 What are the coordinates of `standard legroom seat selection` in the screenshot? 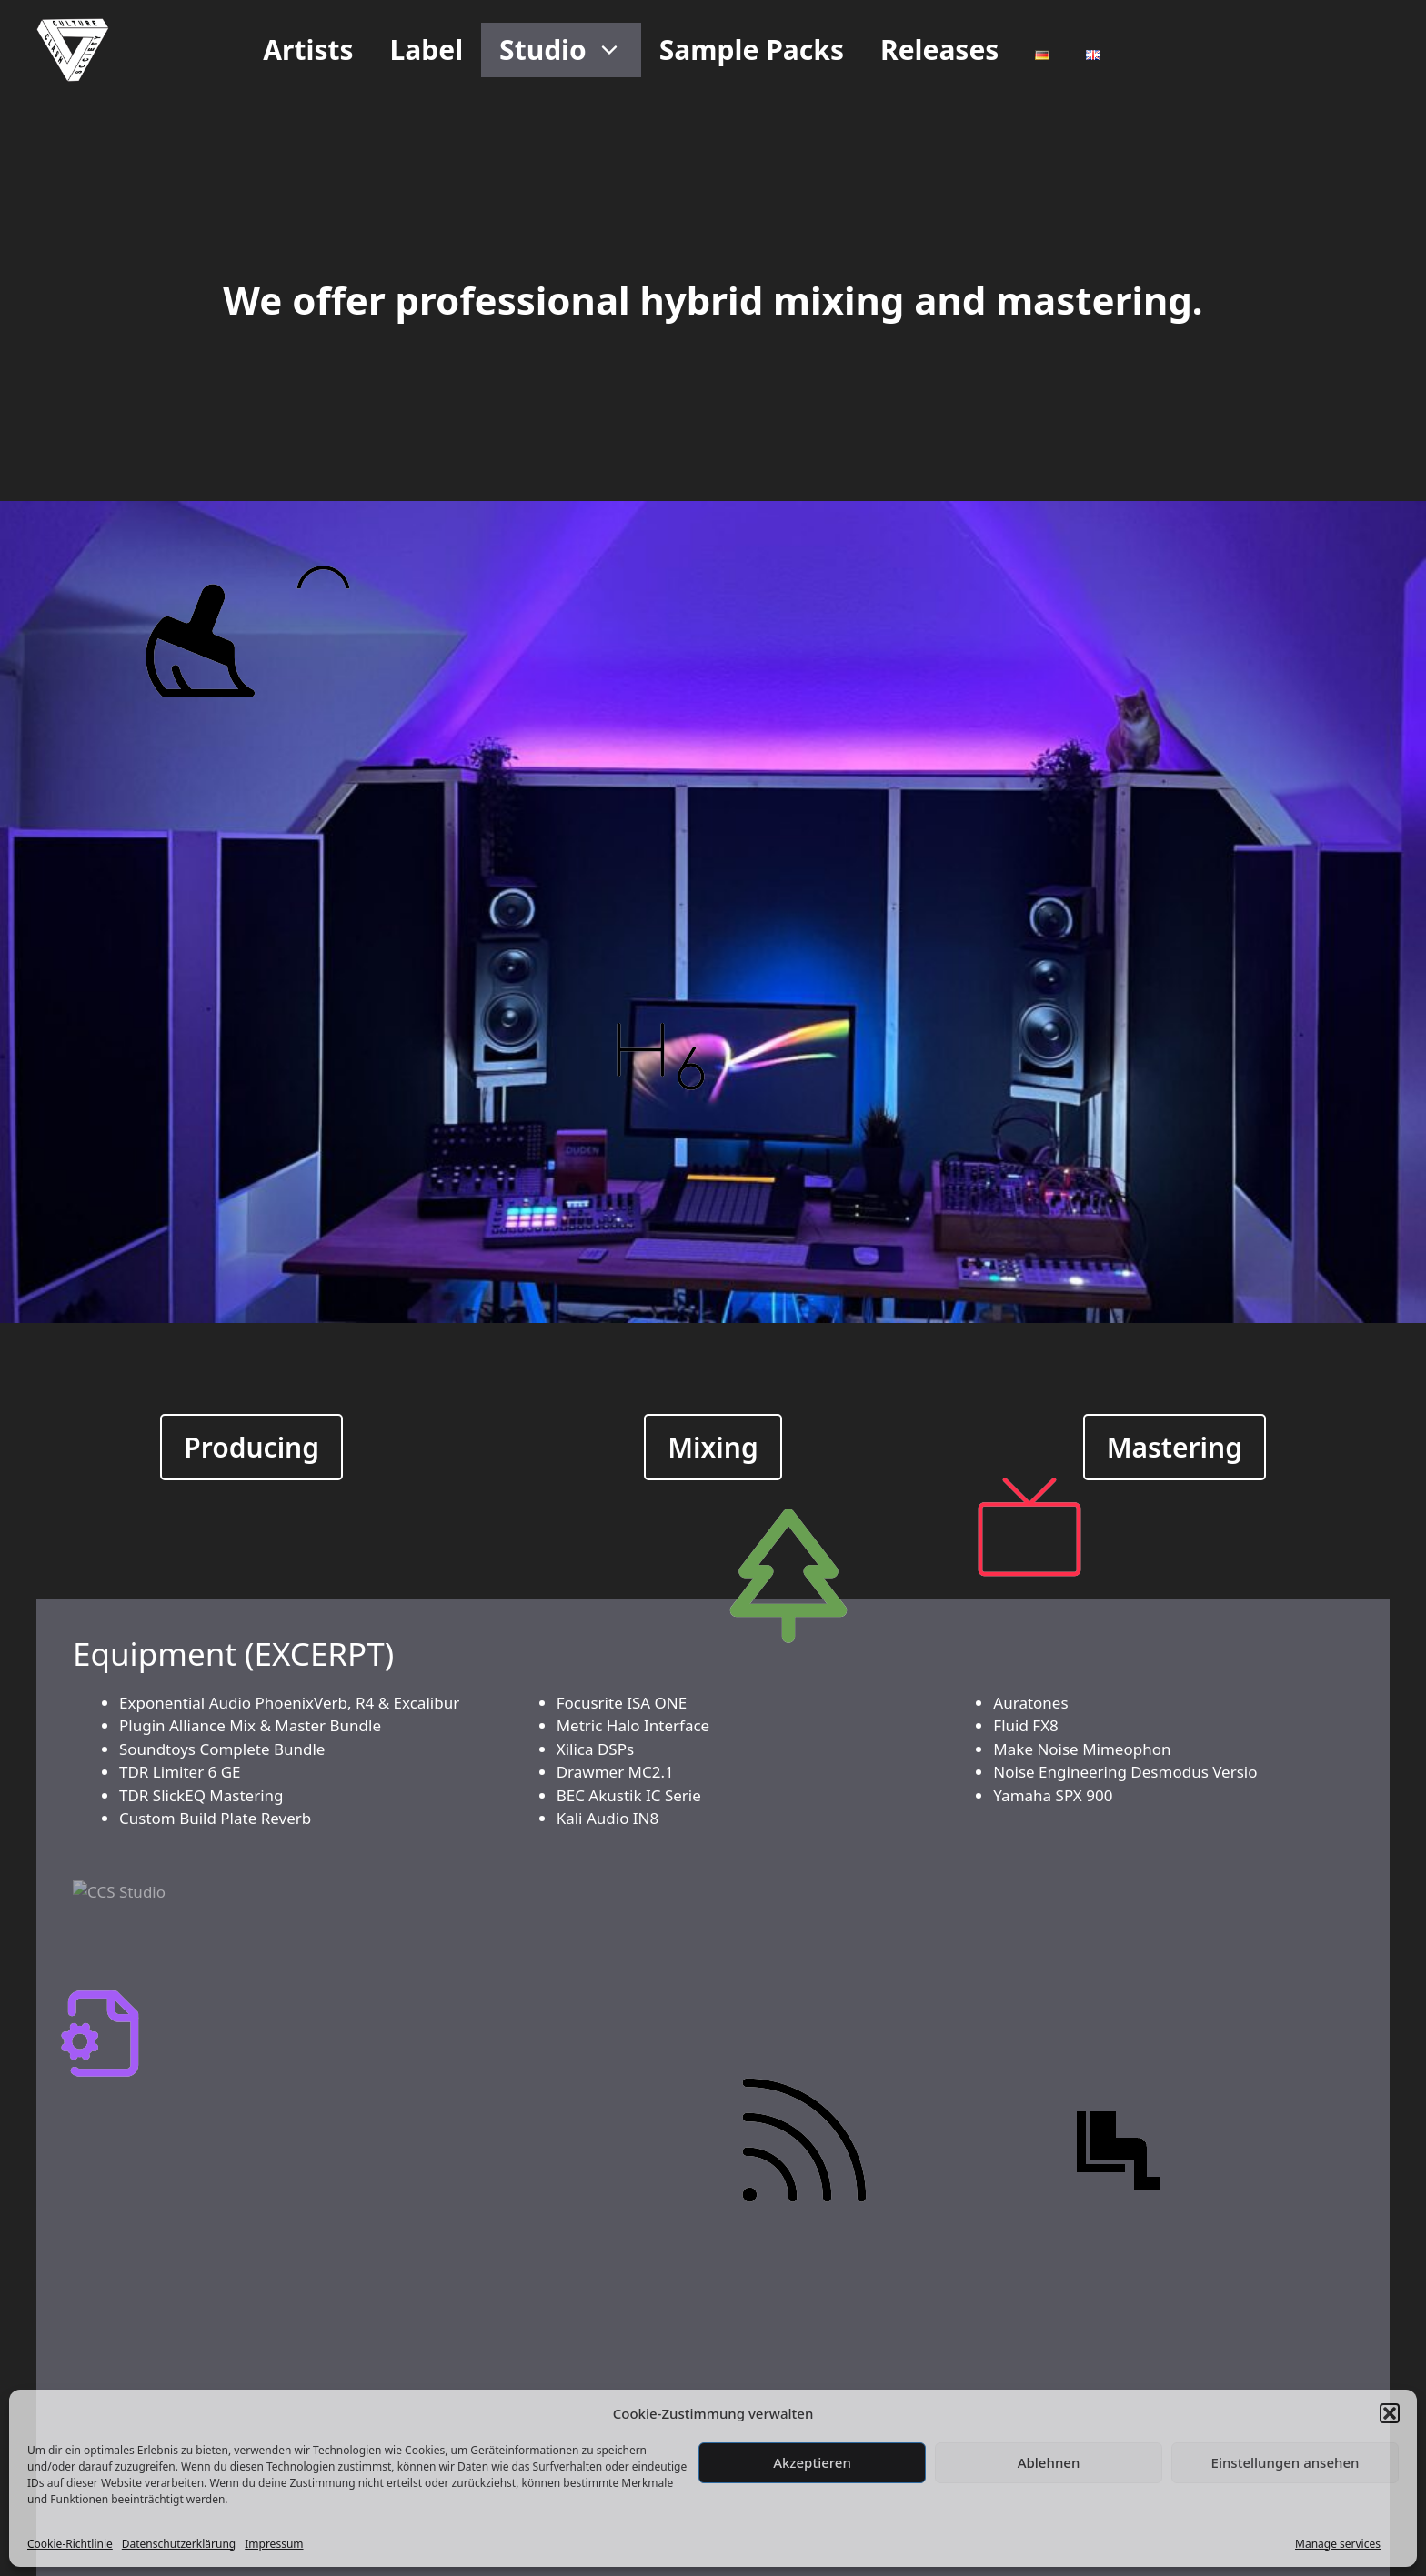 It's located at (1116, 2150).